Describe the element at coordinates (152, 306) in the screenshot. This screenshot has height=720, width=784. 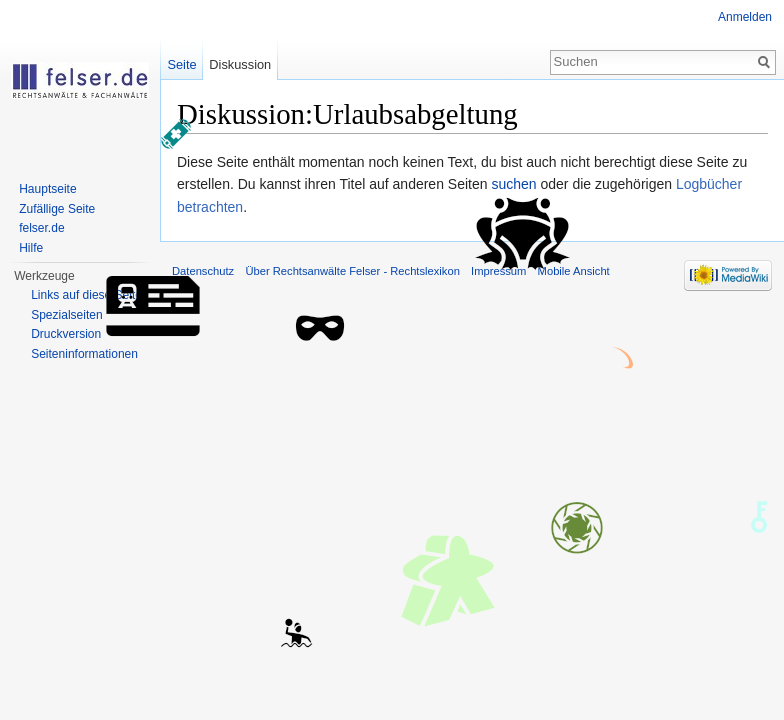
I see `view your subway or transit pass` at that location.